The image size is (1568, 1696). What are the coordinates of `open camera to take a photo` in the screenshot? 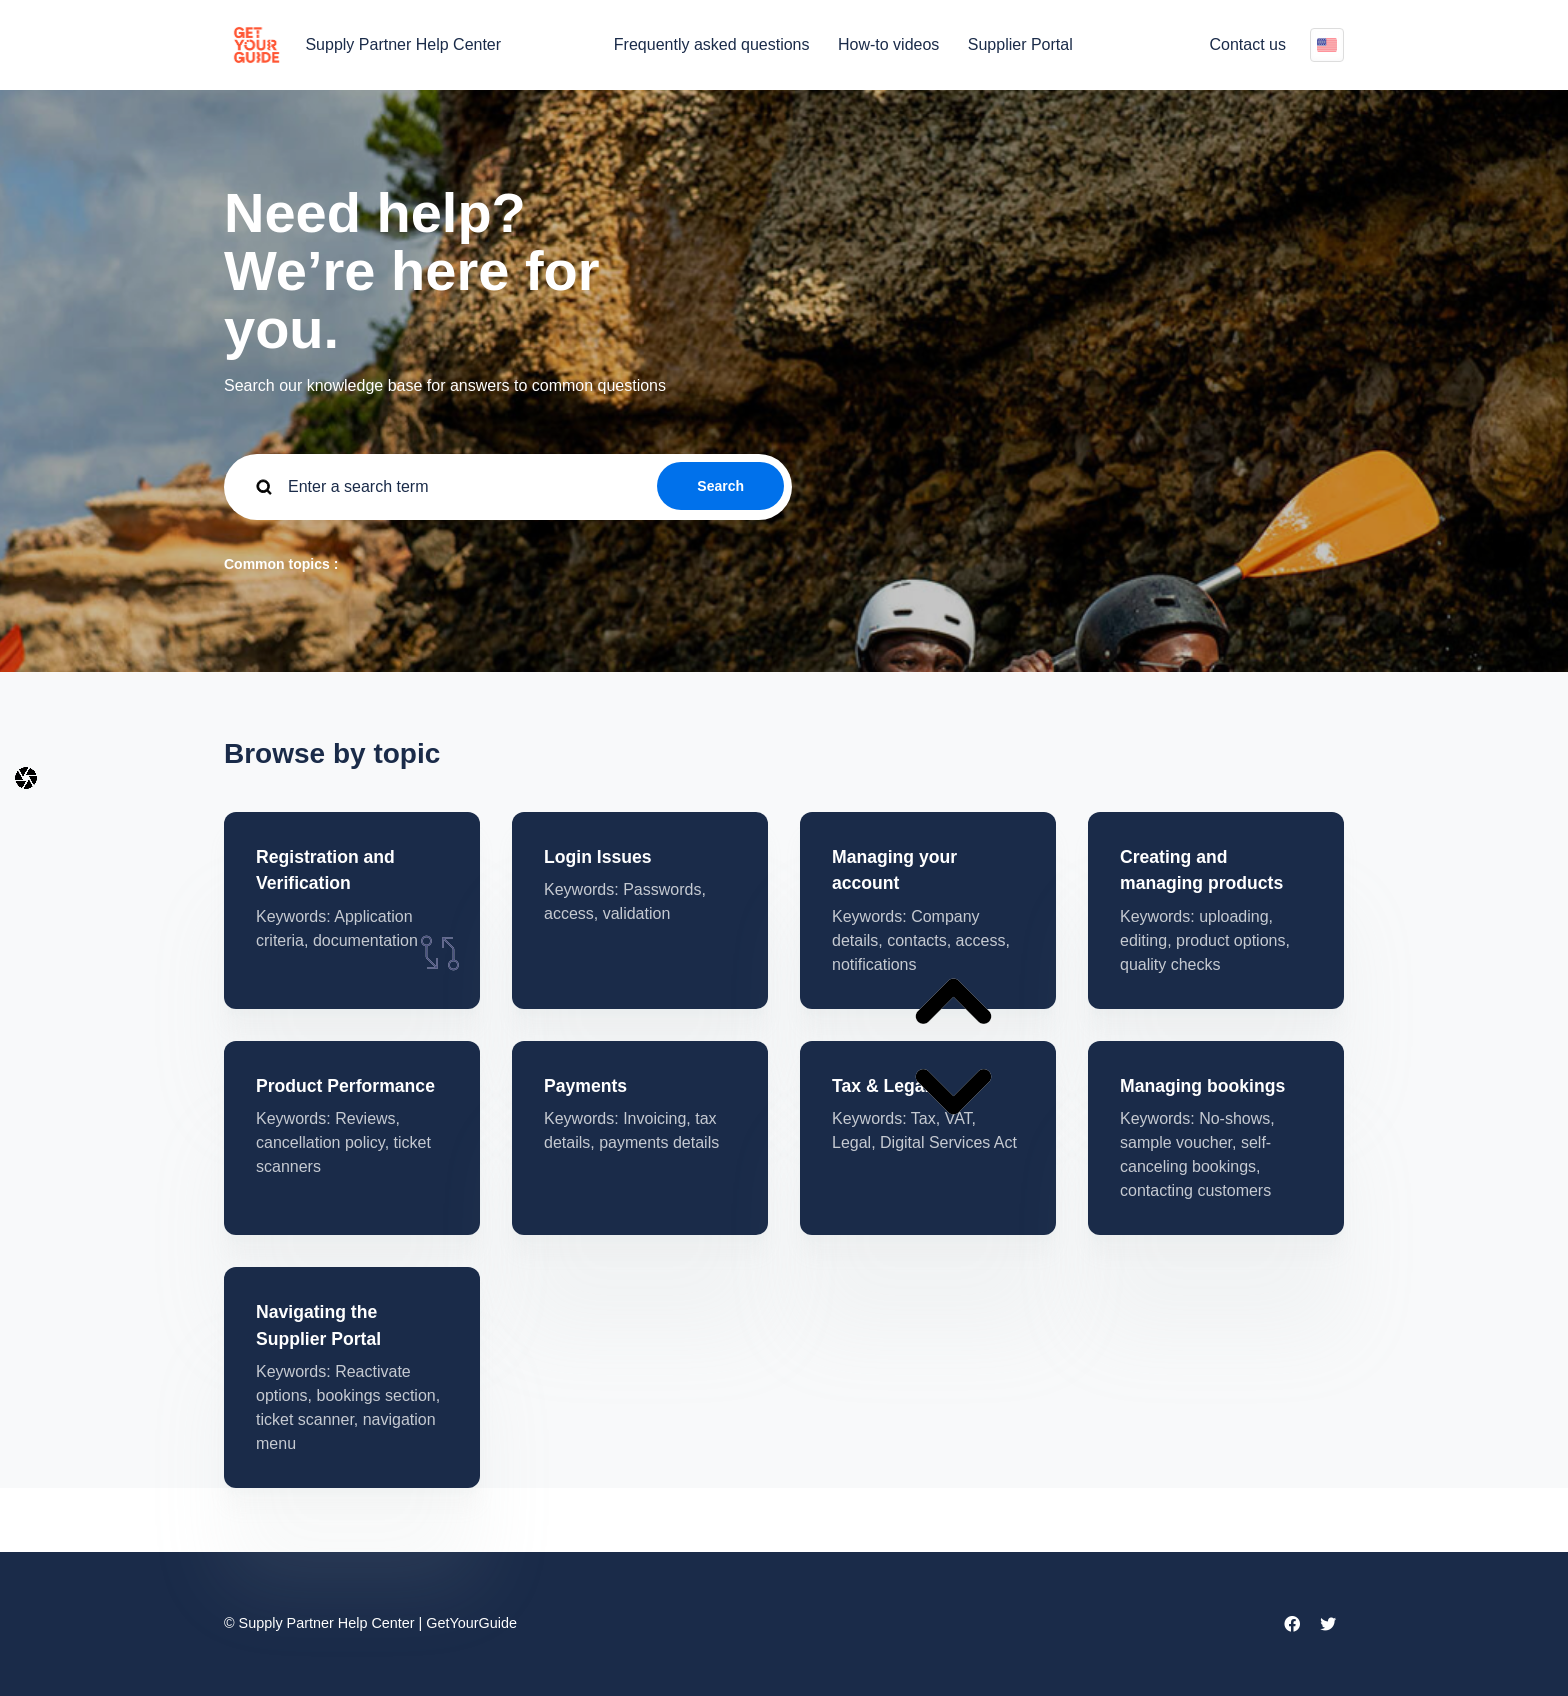 It's located at (26, 778).